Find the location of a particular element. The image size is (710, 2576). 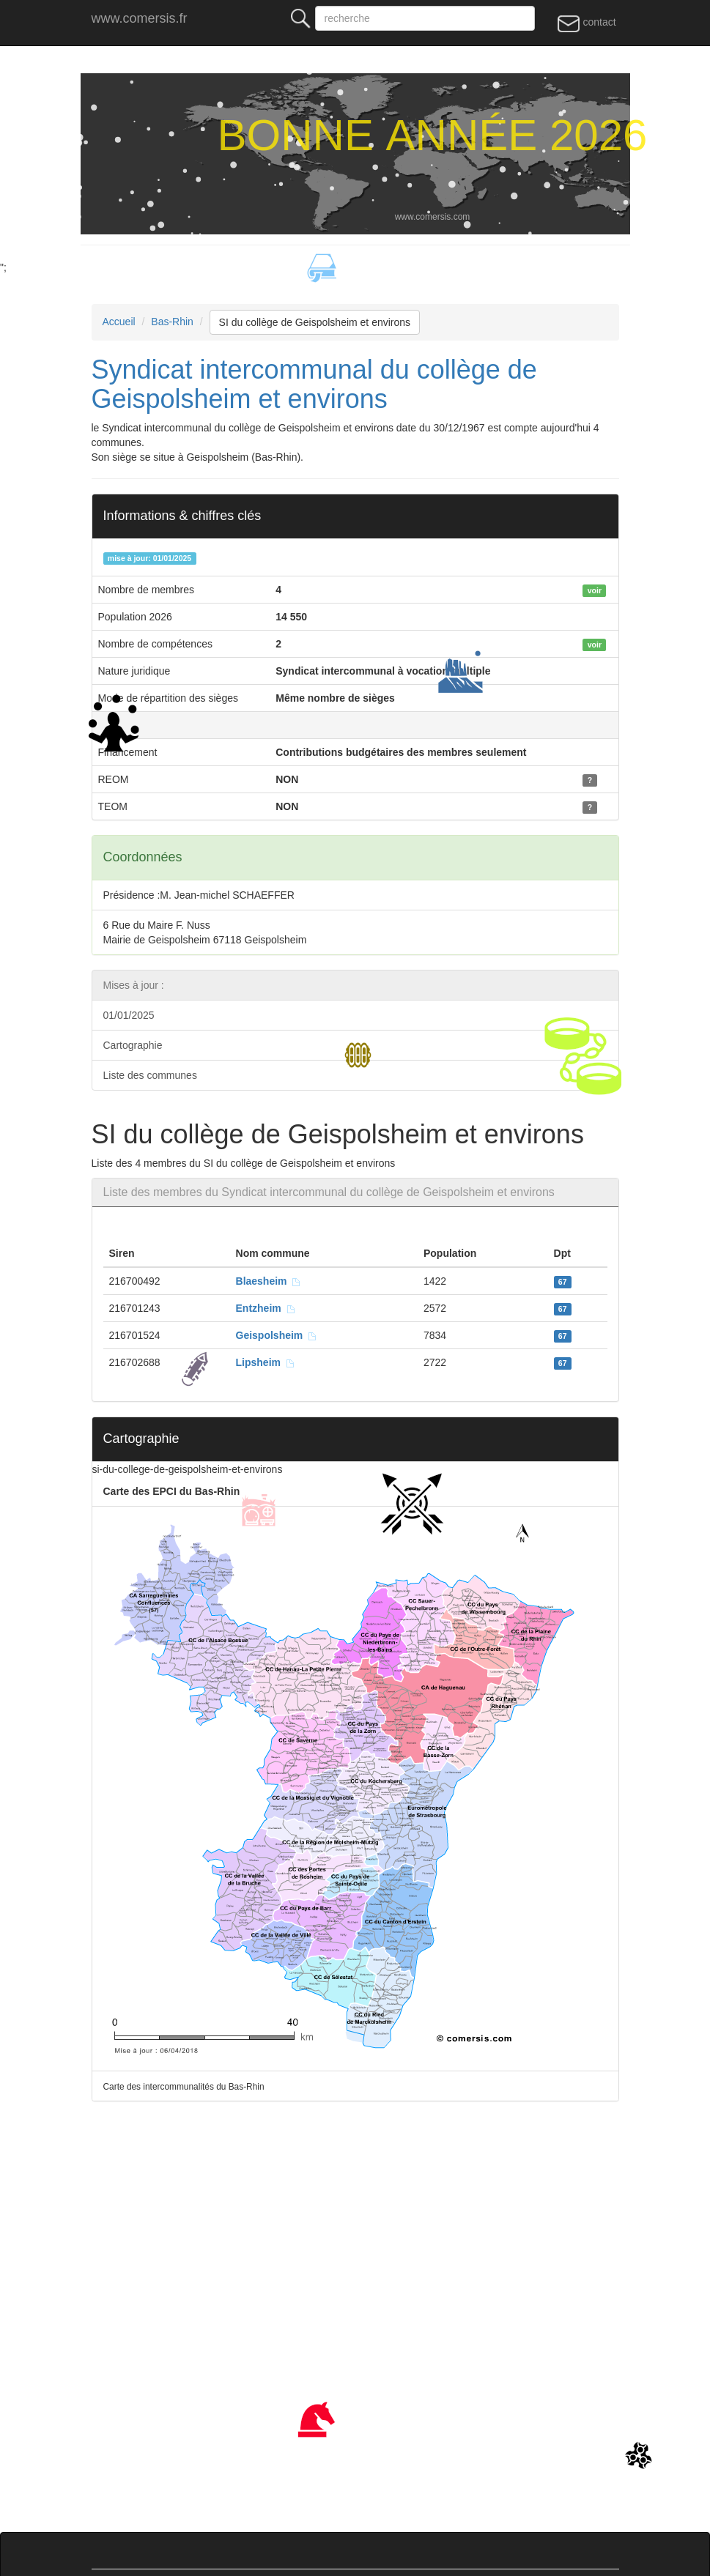

indicates a skill-based or dexterity game mode is located at coordinates (113, 723).